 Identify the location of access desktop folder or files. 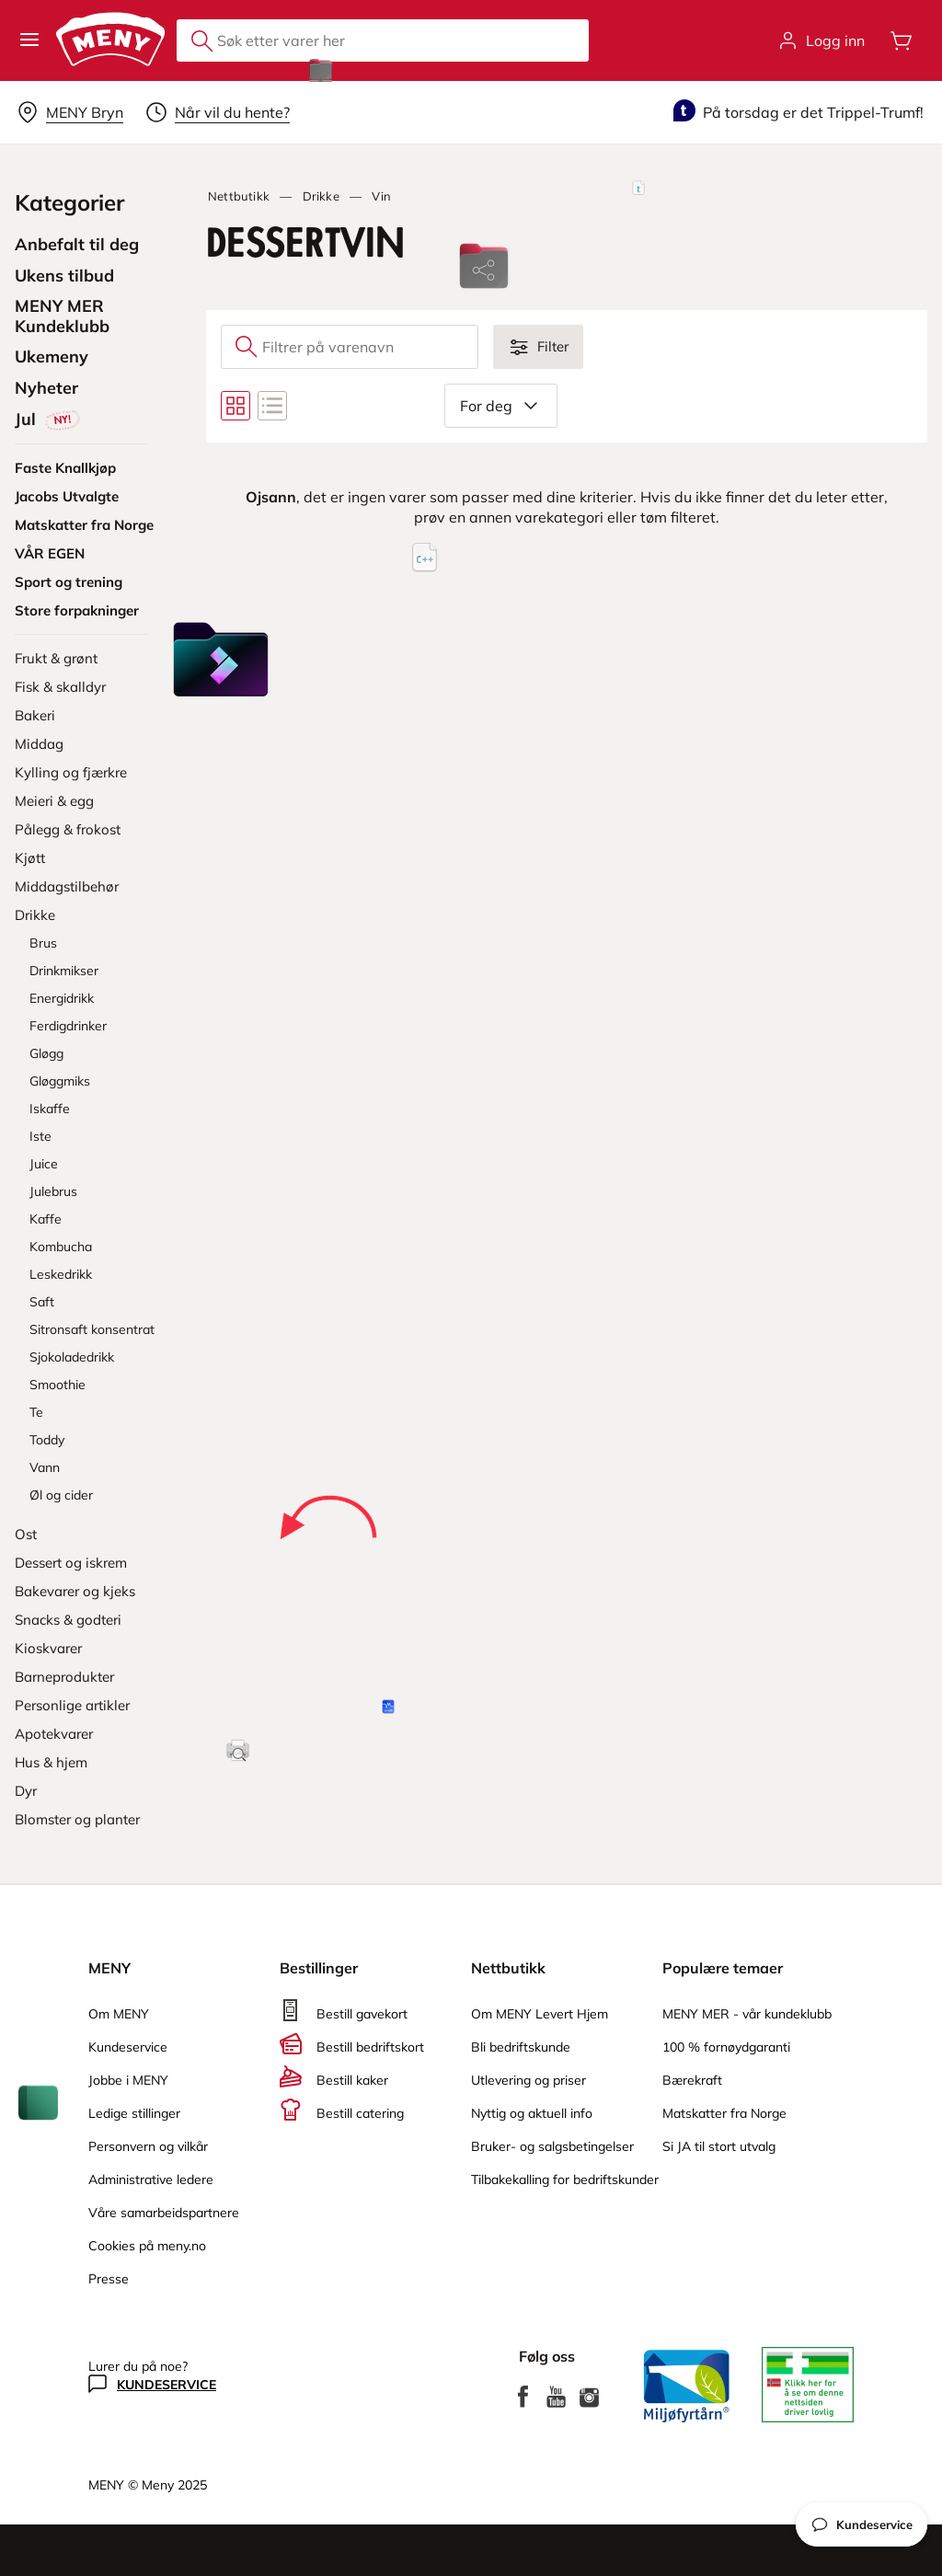
(38, 2101).